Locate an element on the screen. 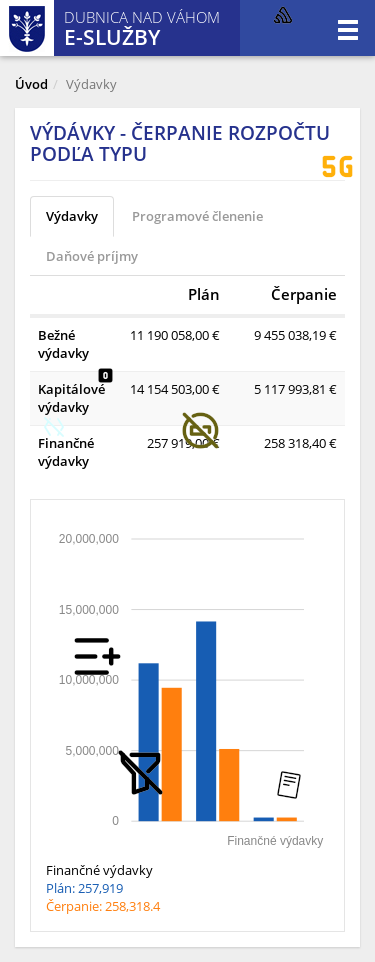 This screenshot has height=962, width=375. add a new item to the list is located at coordinates (97, 656).